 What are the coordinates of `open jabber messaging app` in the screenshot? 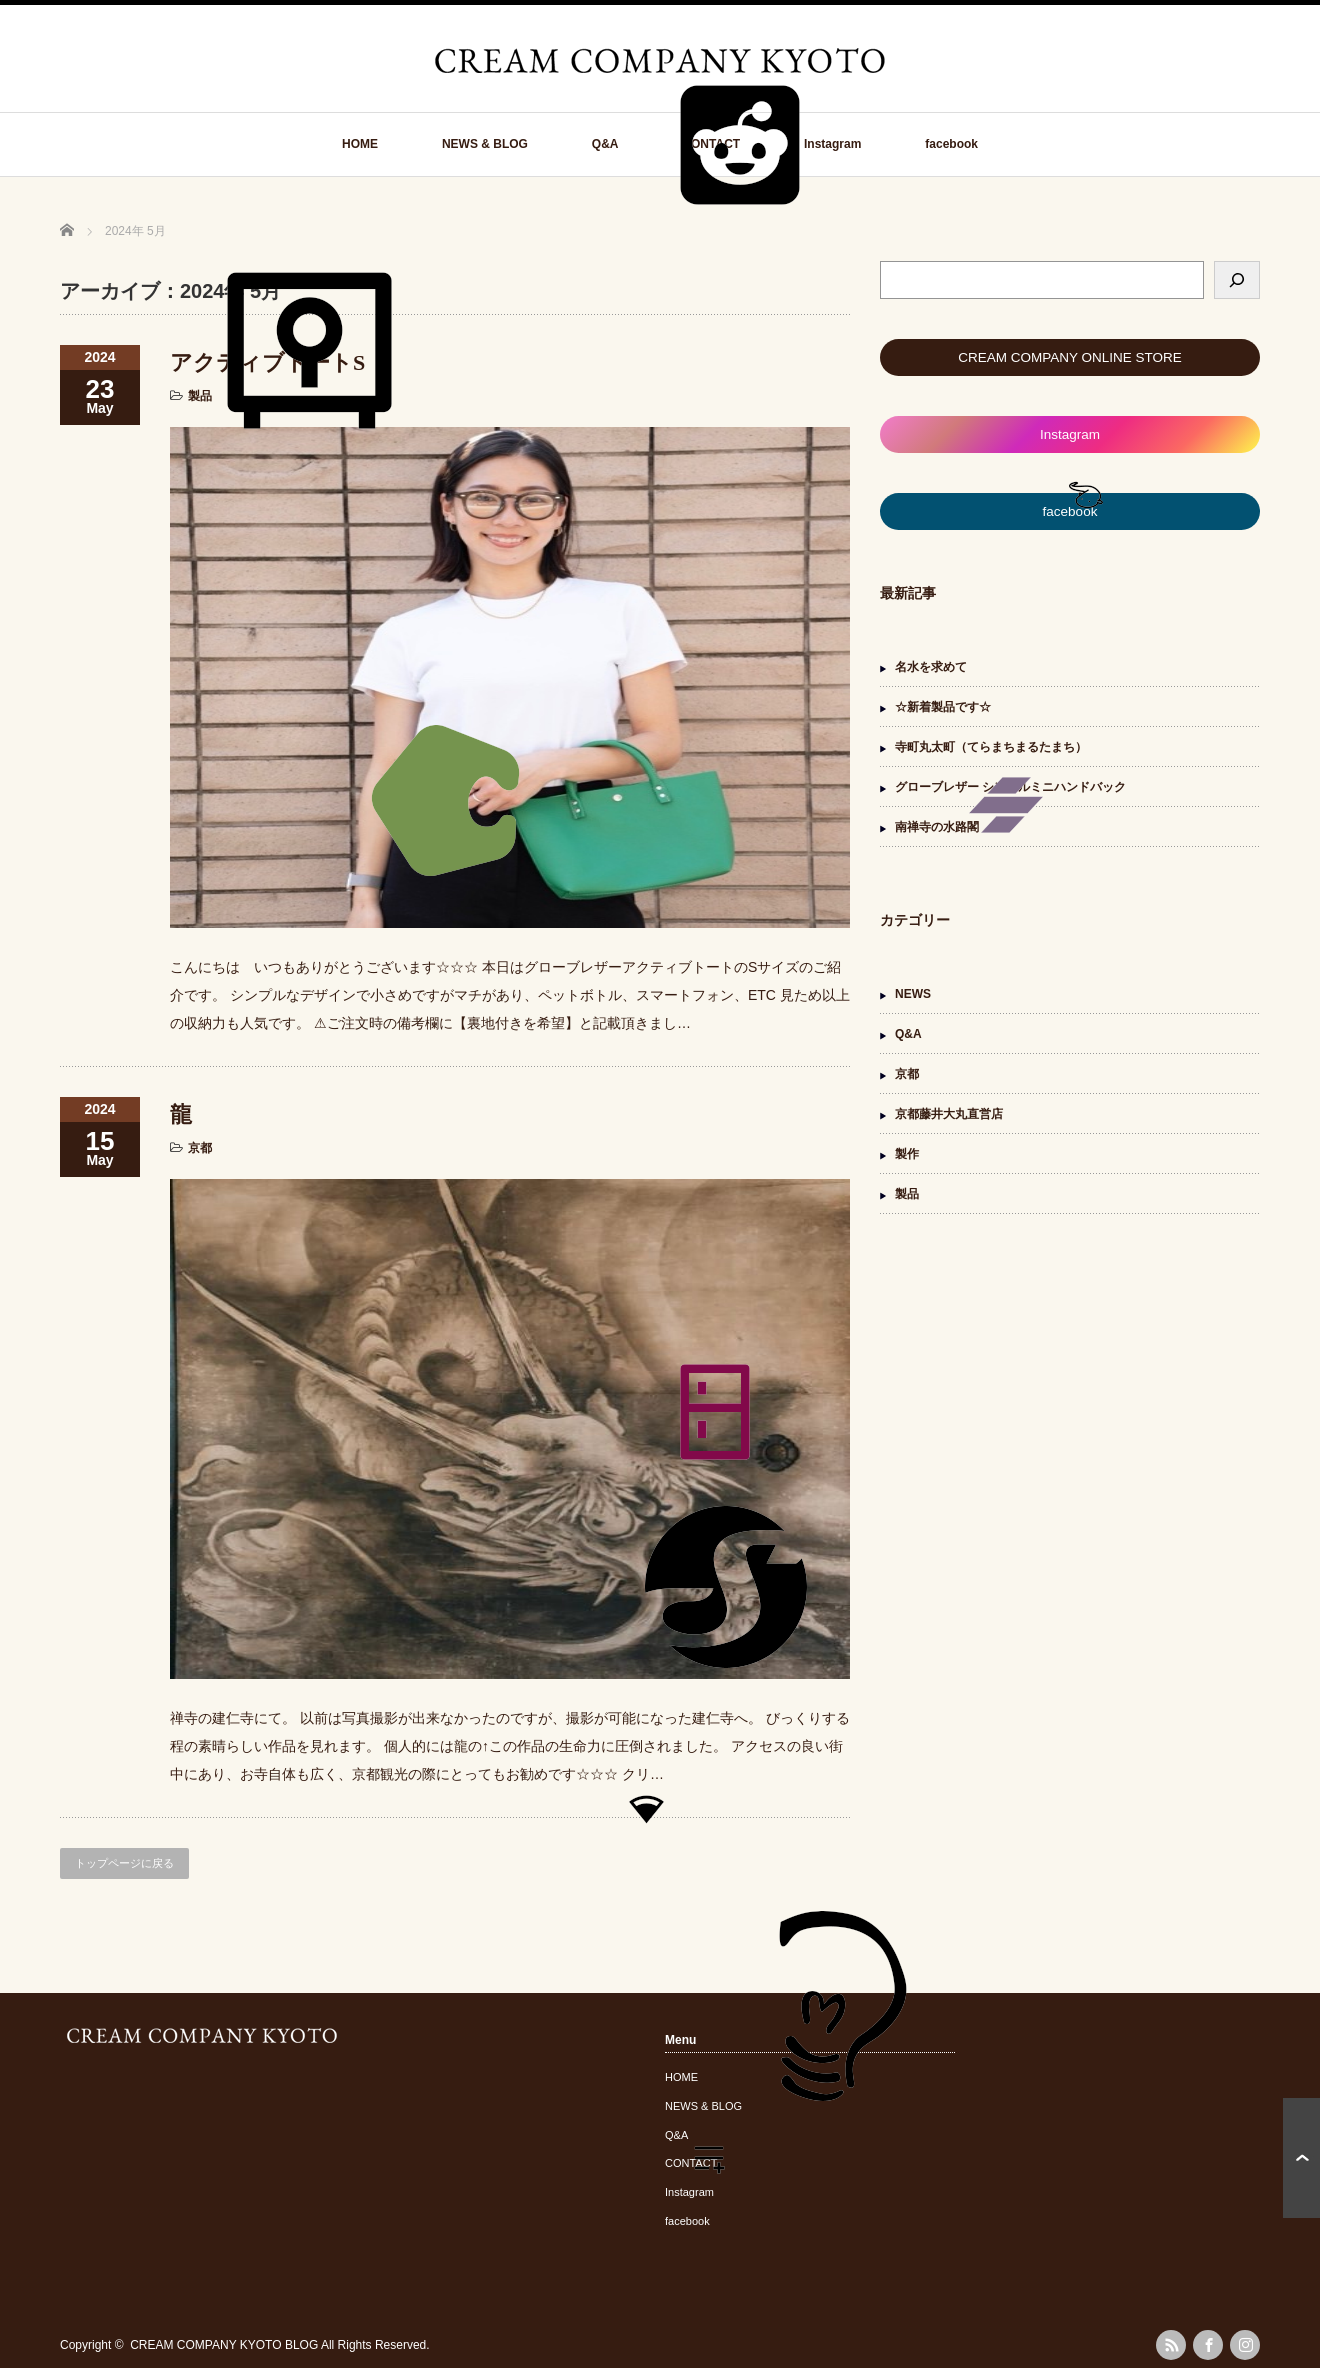 It's located at (843, 2006).